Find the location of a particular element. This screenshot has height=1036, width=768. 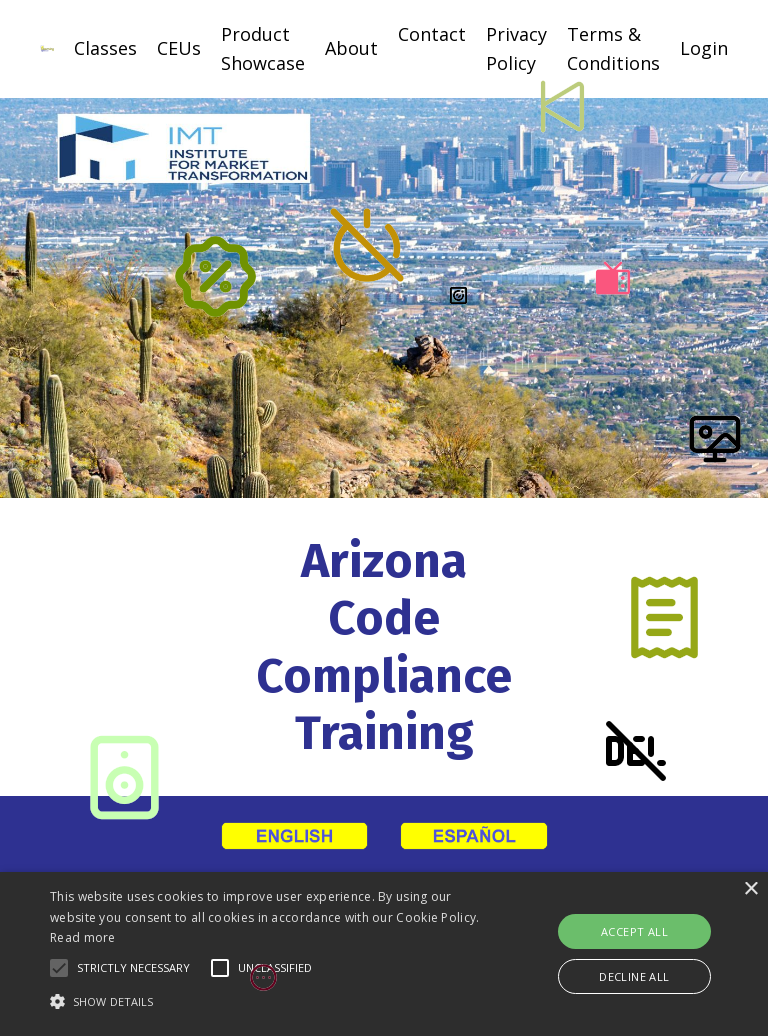

view receipt or transaction details is located at coordinates (664, 617).